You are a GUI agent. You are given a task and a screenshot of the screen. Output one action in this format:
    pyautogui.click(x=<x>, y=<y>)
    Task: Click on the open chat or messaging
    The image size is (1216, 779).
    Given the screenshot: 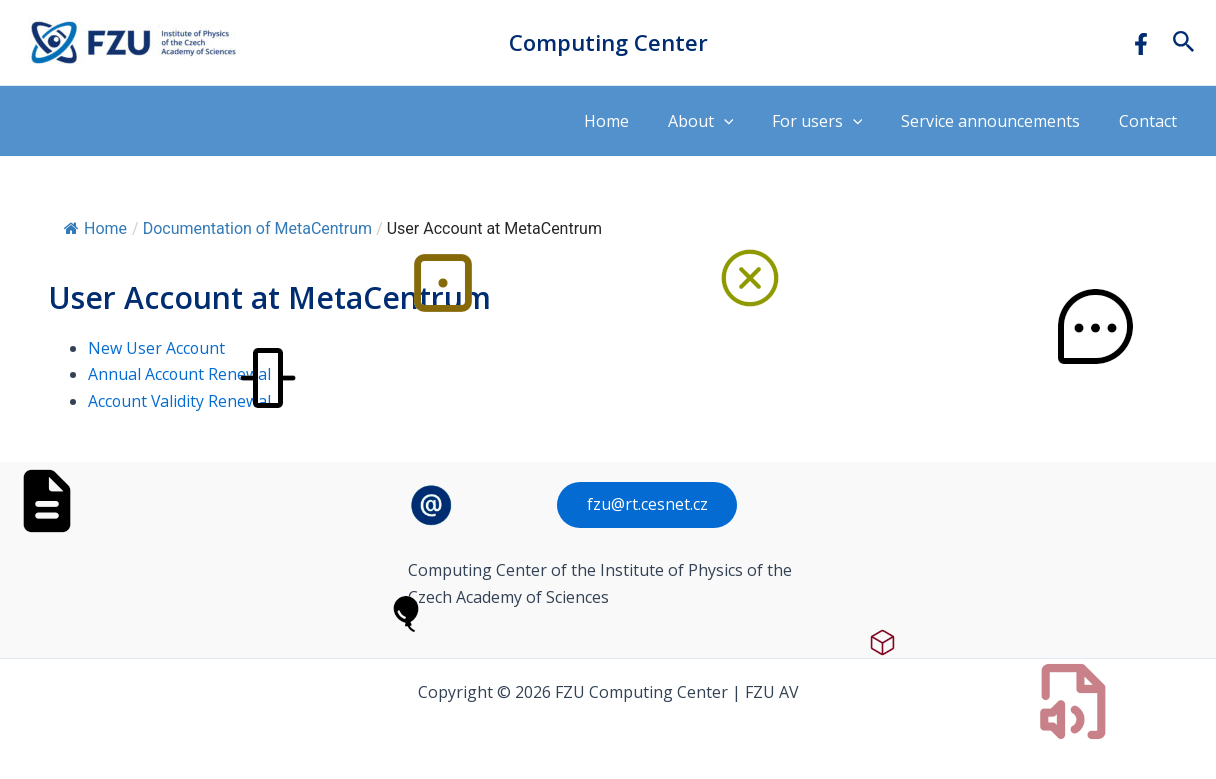 What is the action you would take?
    pyautogui.click(x=1094, y=328)
    